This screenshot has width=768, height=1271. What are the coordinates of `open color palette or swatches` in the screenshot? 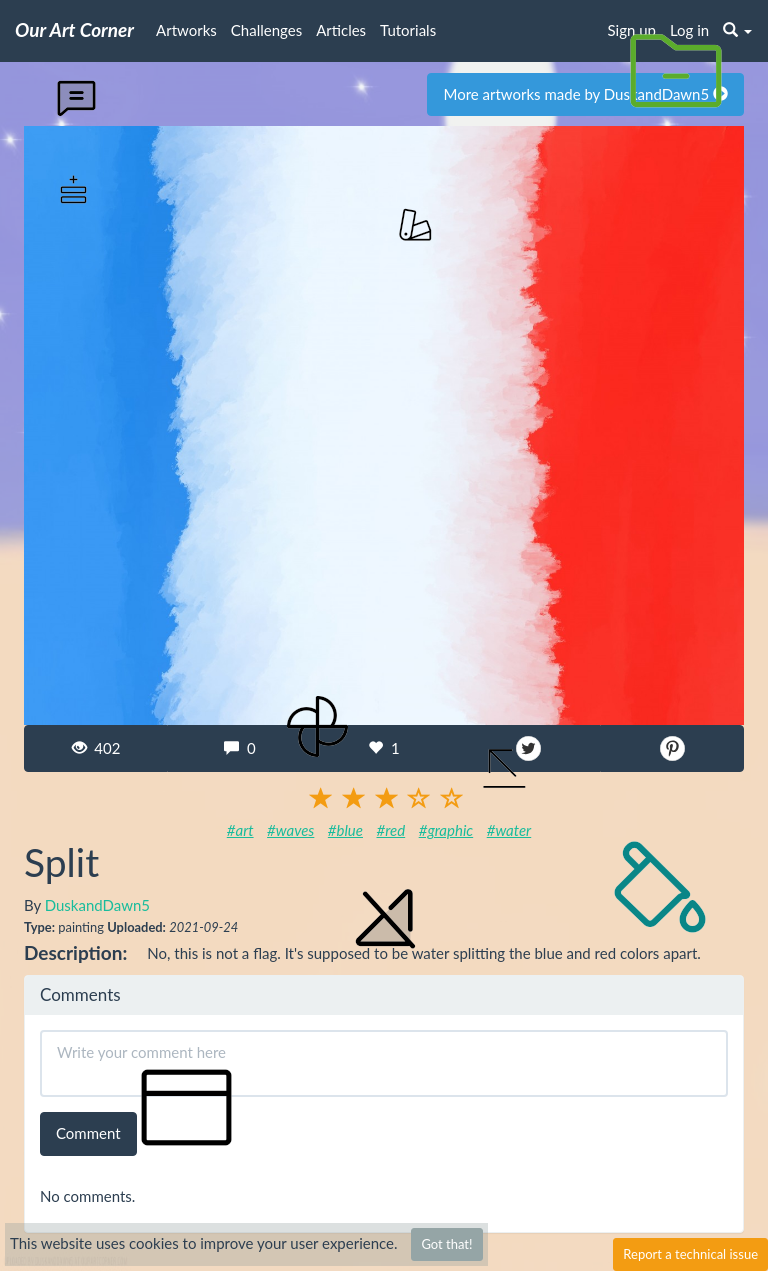 It's located at (414, 226).